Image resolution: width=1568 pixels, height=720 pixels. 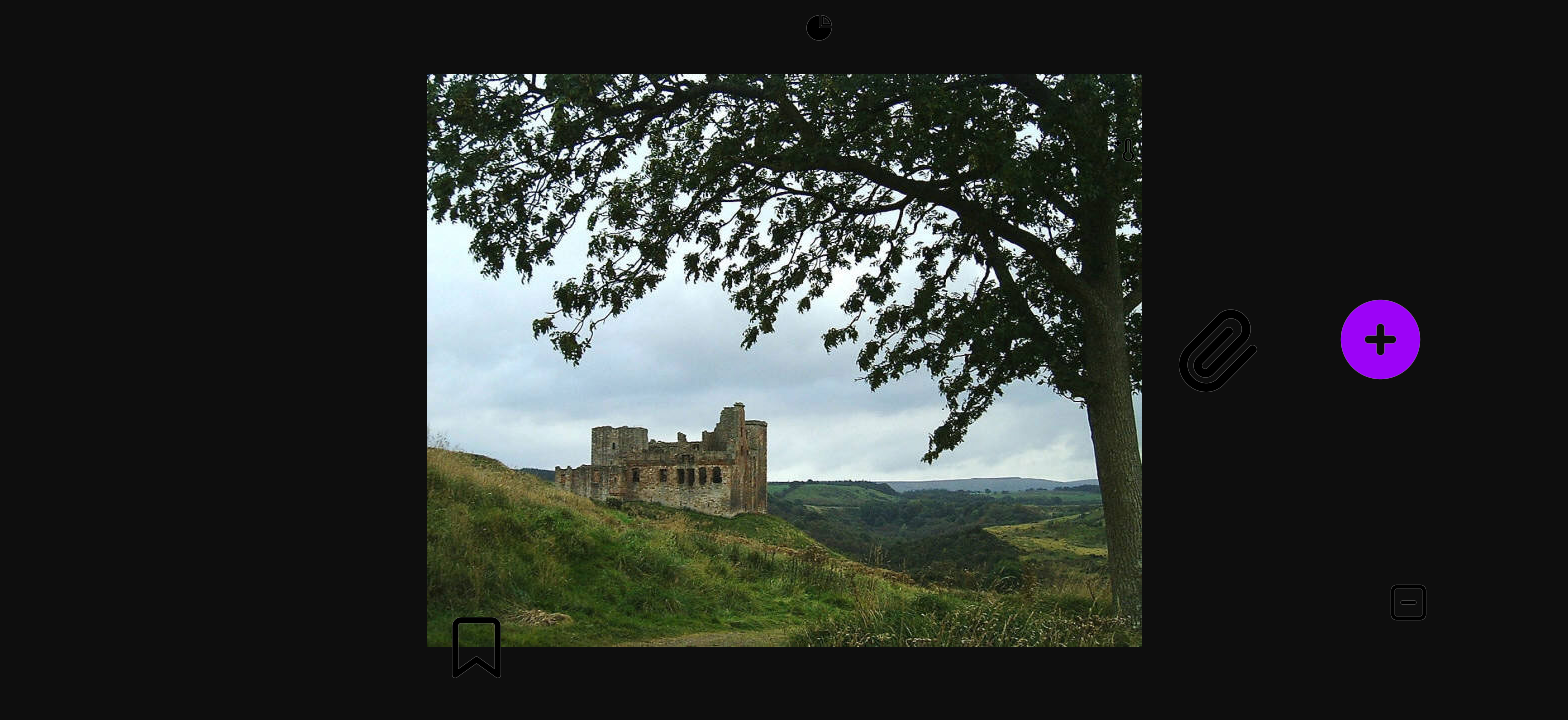 I want to click on increase temperature setting, so click(x=1126, y=150).